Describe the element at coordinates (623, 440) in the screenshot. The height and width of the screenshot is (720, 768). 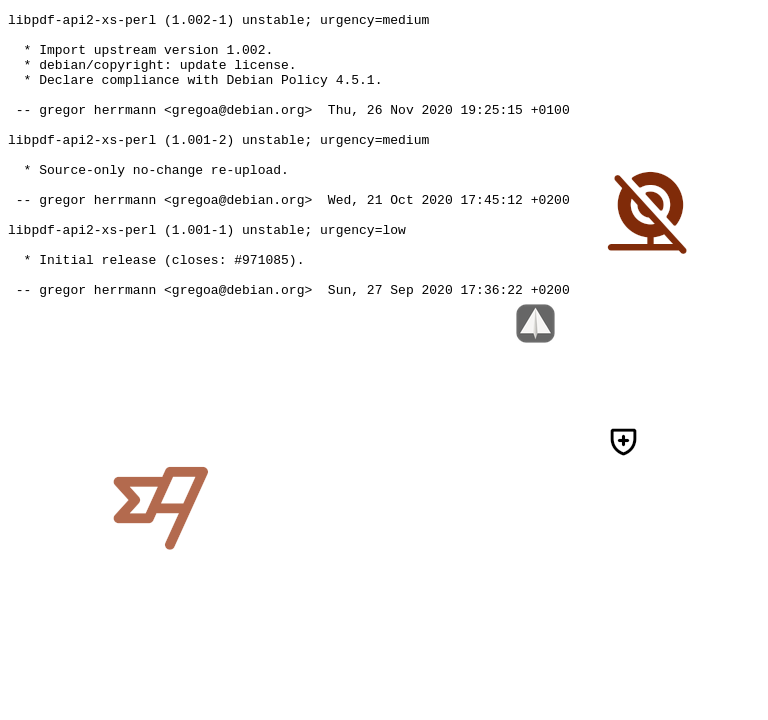
I see `add new security protection` at that location.